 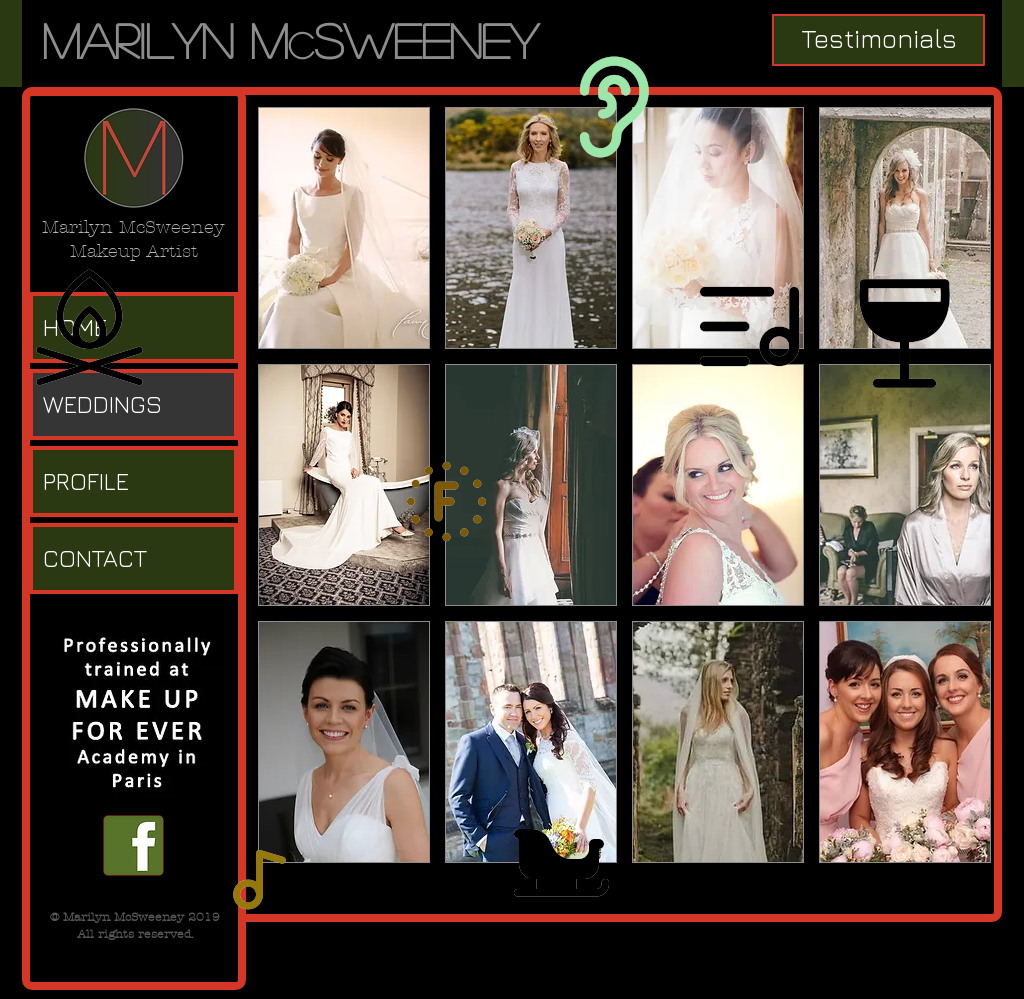 I want to click on access music or audio player, so click(x=259, y=878).